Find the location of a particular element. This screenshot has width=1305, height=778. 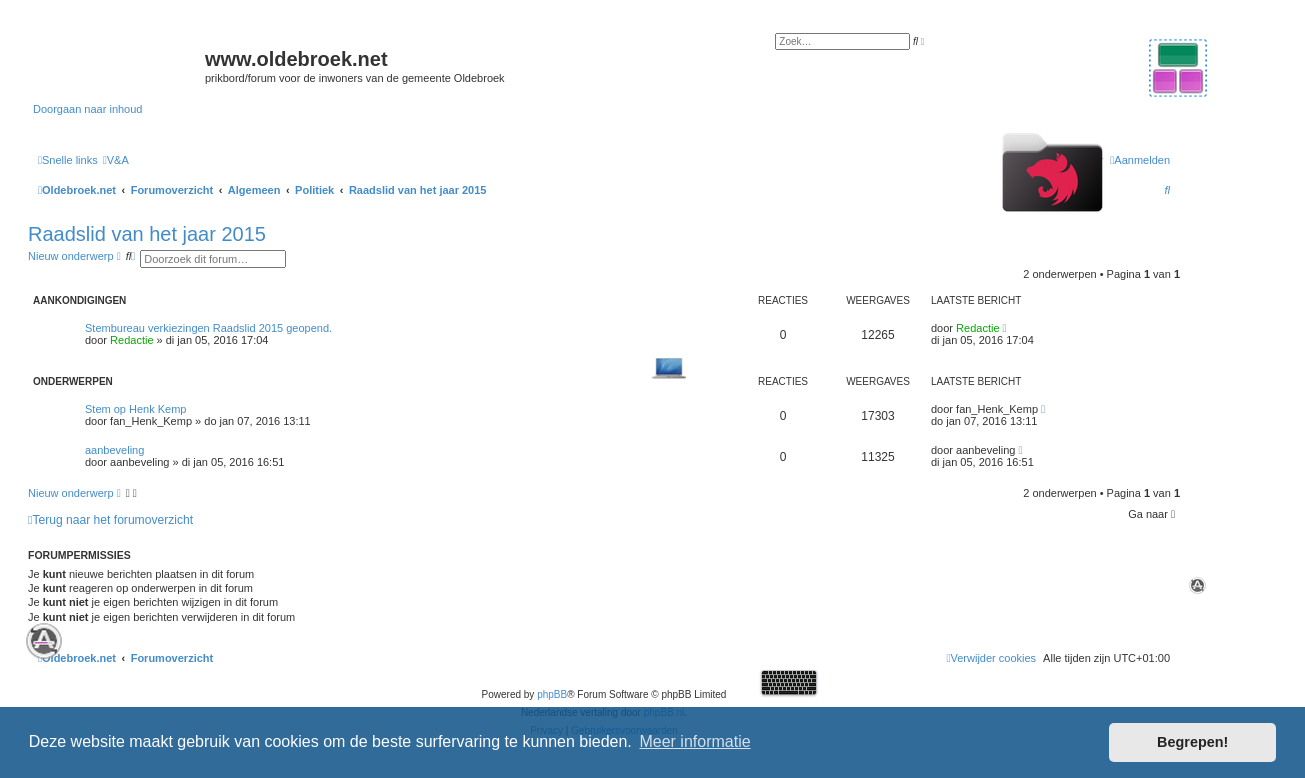

open NestJS project folder is located at coordinates (1052, 175).